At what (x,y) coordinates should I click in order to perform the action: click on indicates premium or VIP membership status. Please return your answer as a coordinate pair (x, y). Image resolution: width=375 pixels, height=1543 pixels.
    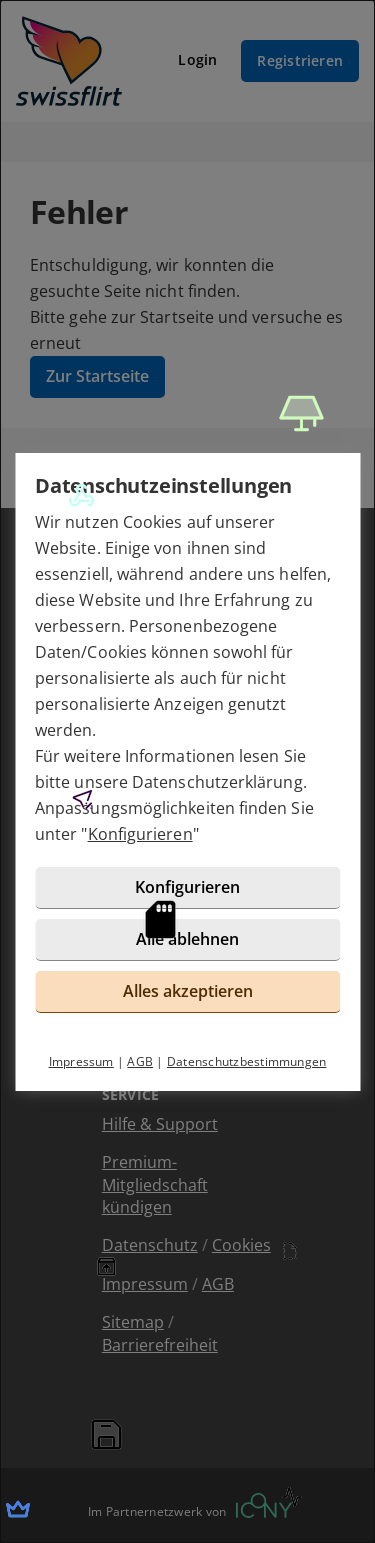
    Looking at the image, I should click on (18, 1509).